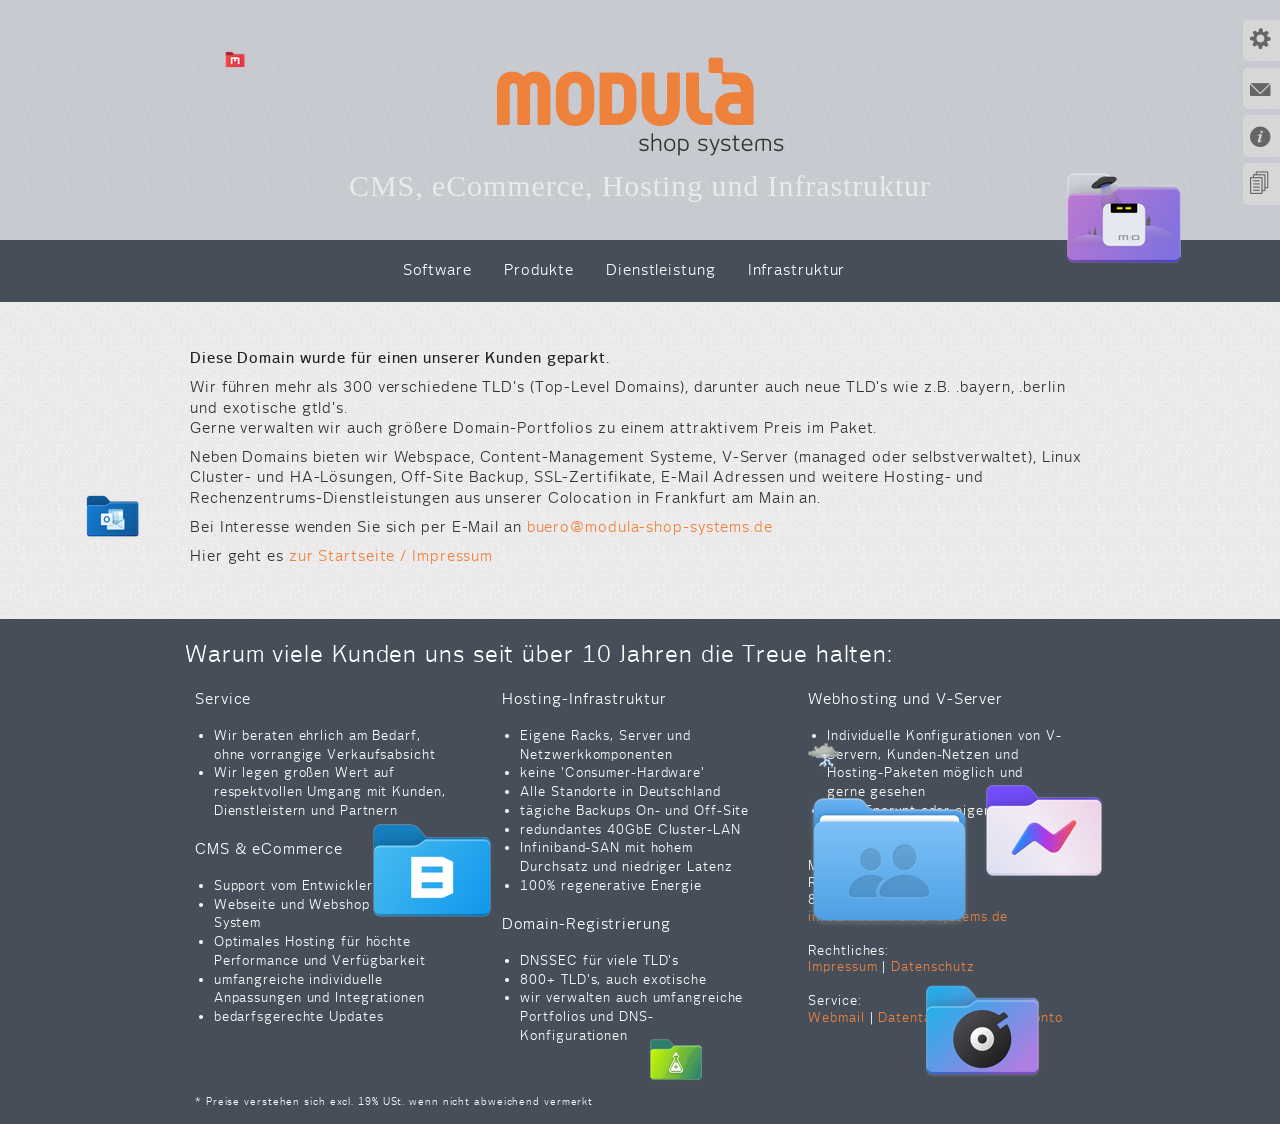  Describe the element at coordinates (235, 60) in the screenshot. I see `folder containing Quixel Megascans assets` at that location.